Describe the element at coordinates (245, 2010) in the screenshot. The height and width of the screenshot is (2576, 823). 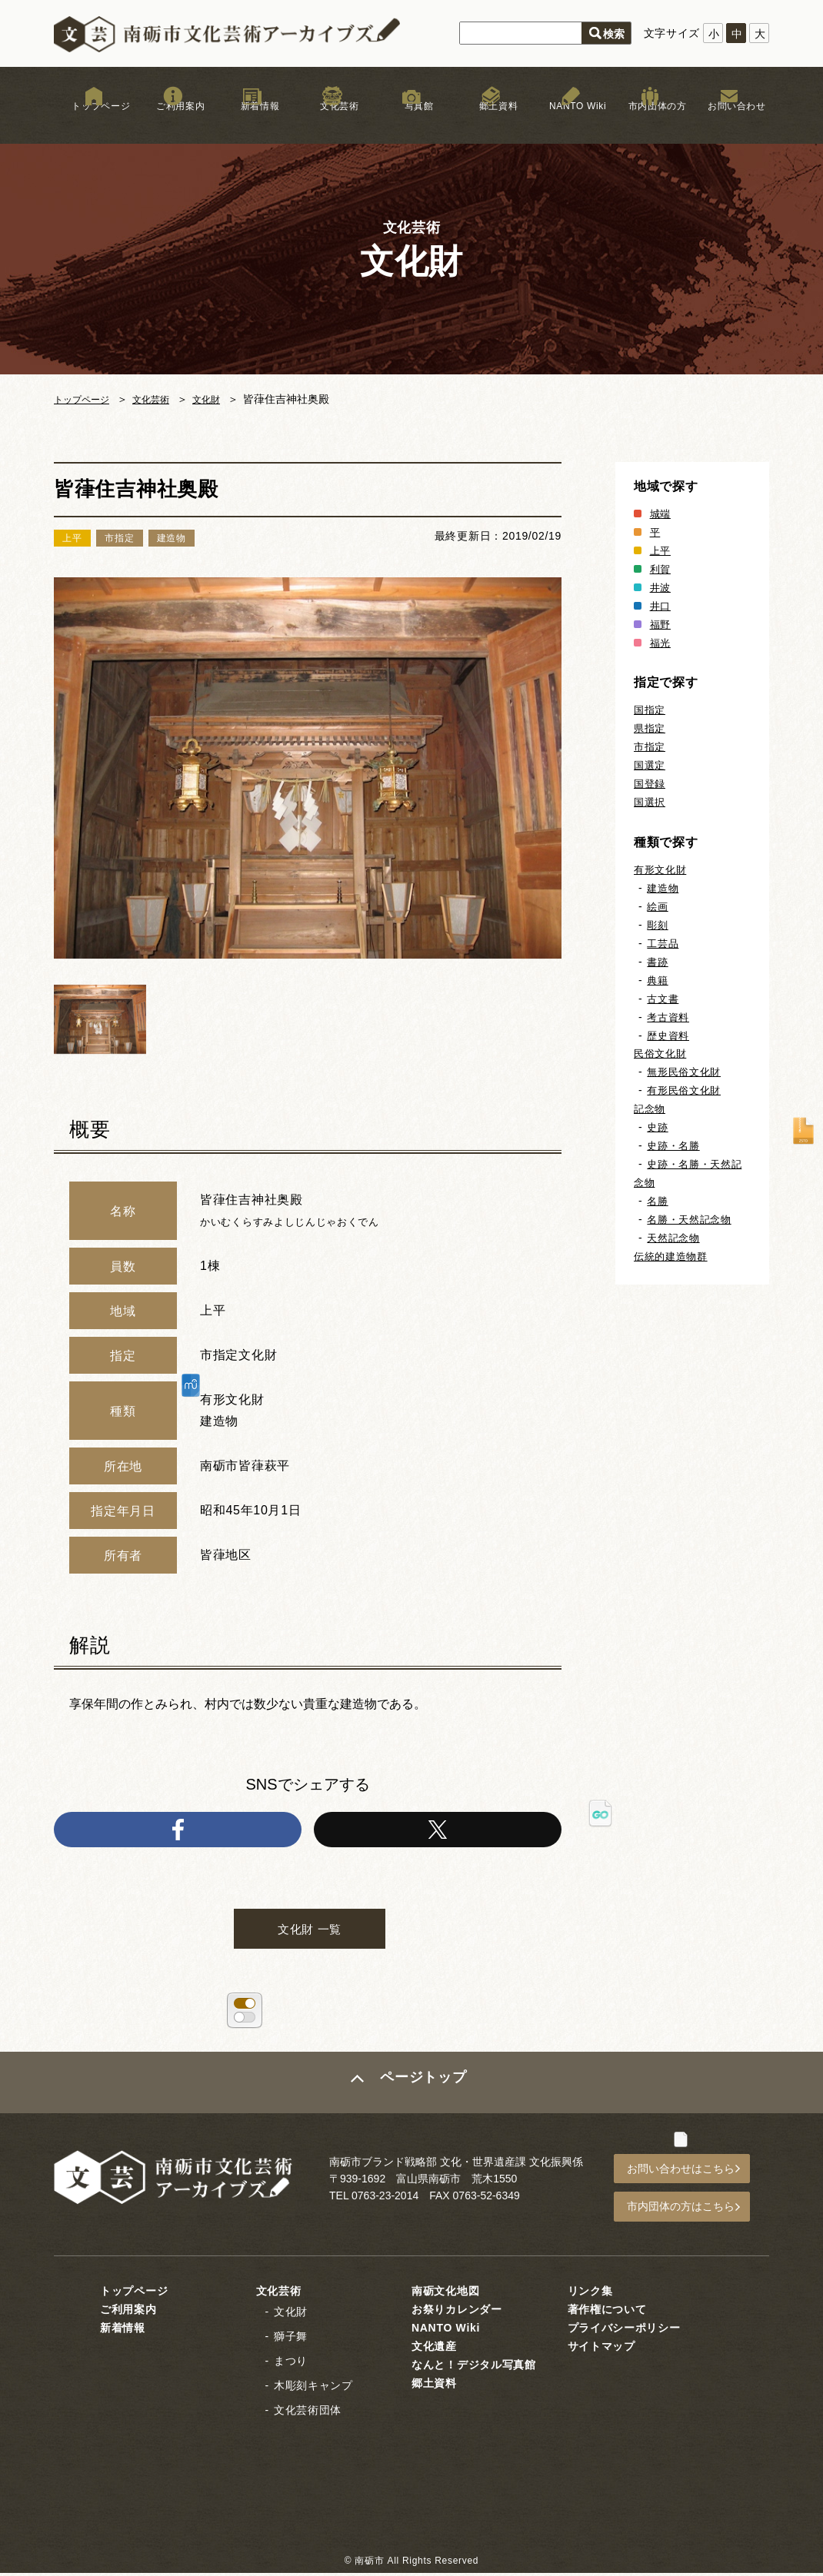
I see `open gnome tweaks settings` at that location.